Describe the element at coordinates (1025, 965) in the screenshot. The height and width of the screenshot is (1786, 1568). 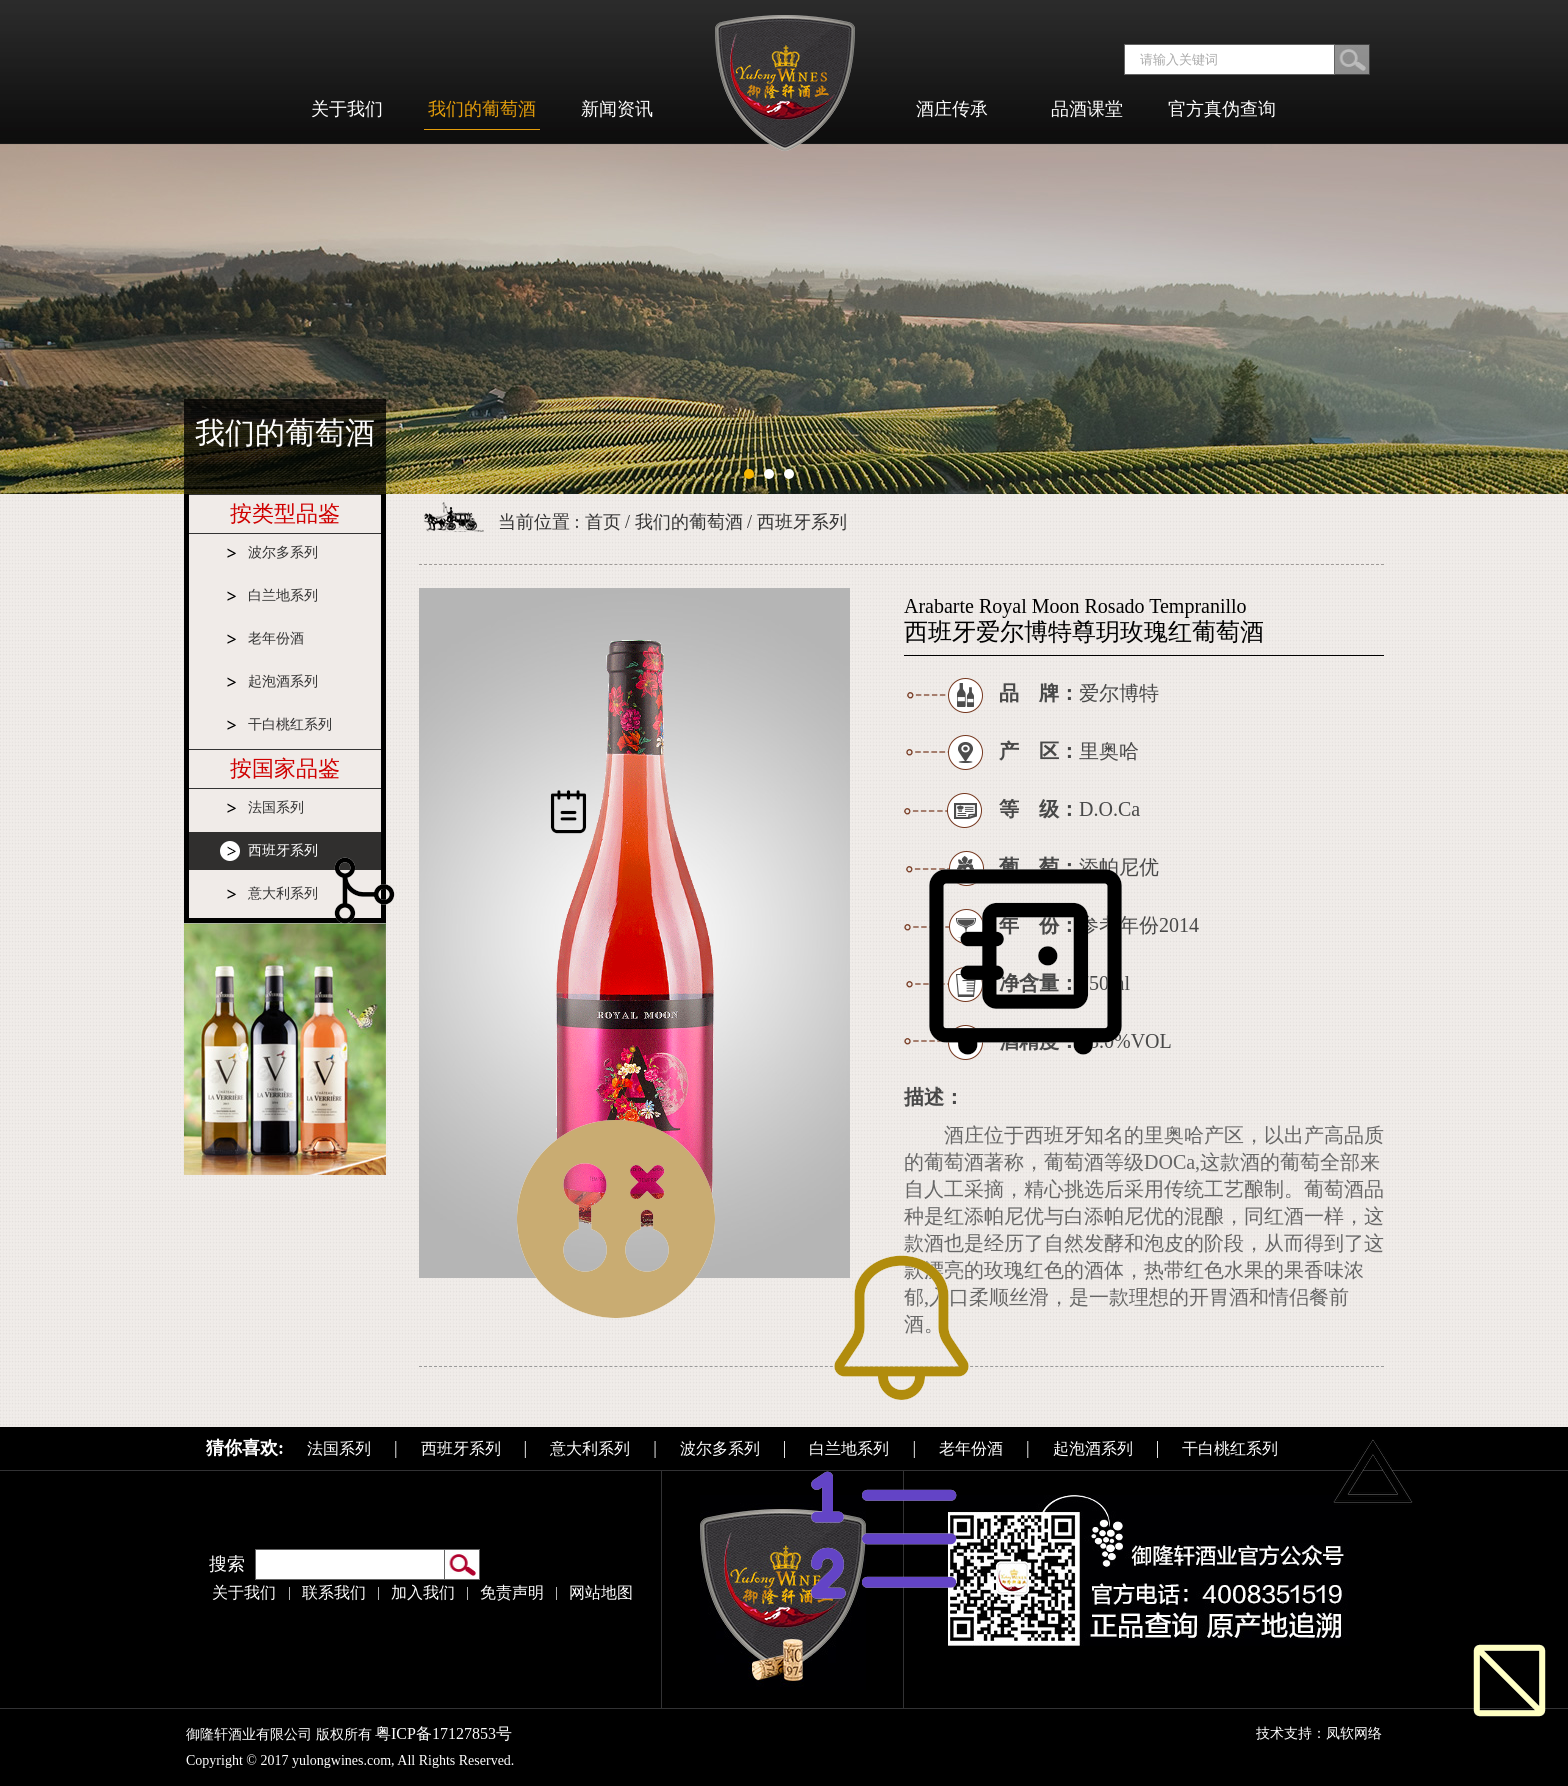
I see `access fiscal host settings` at that location.